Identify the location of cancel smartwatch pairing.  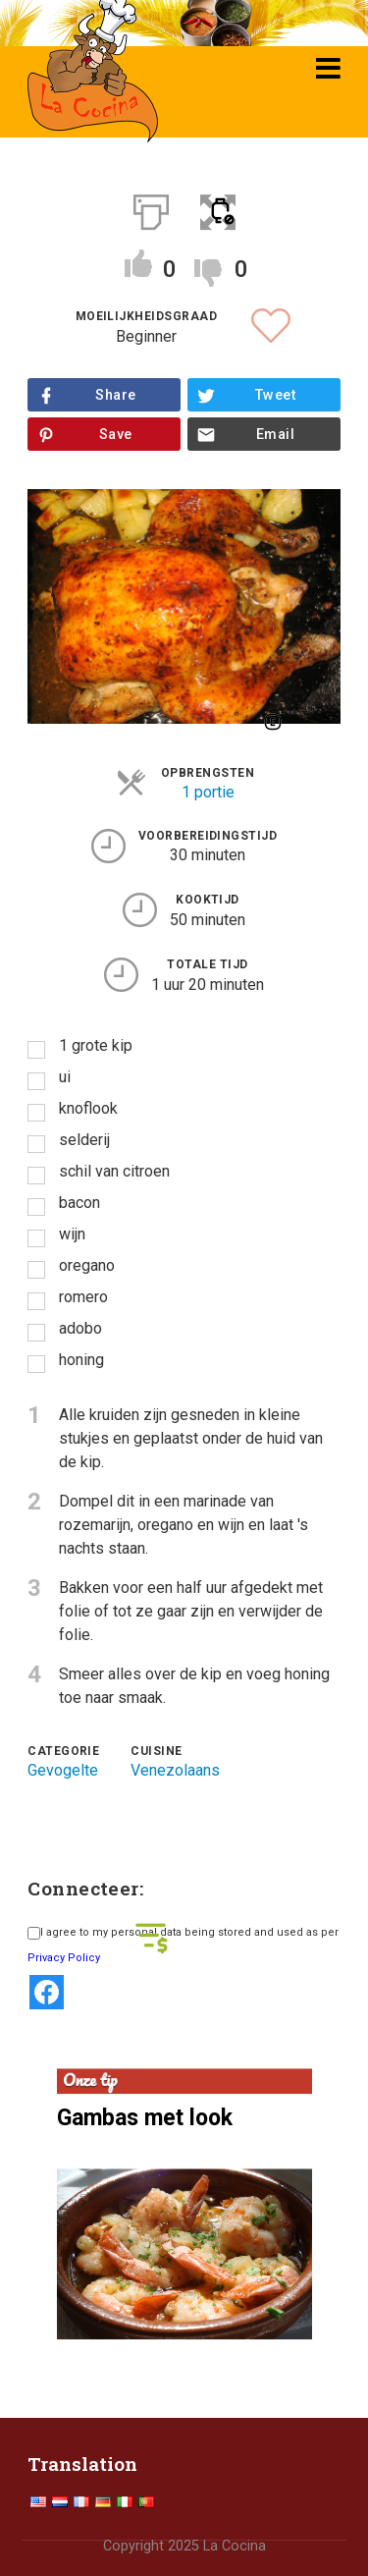
(220, 210).